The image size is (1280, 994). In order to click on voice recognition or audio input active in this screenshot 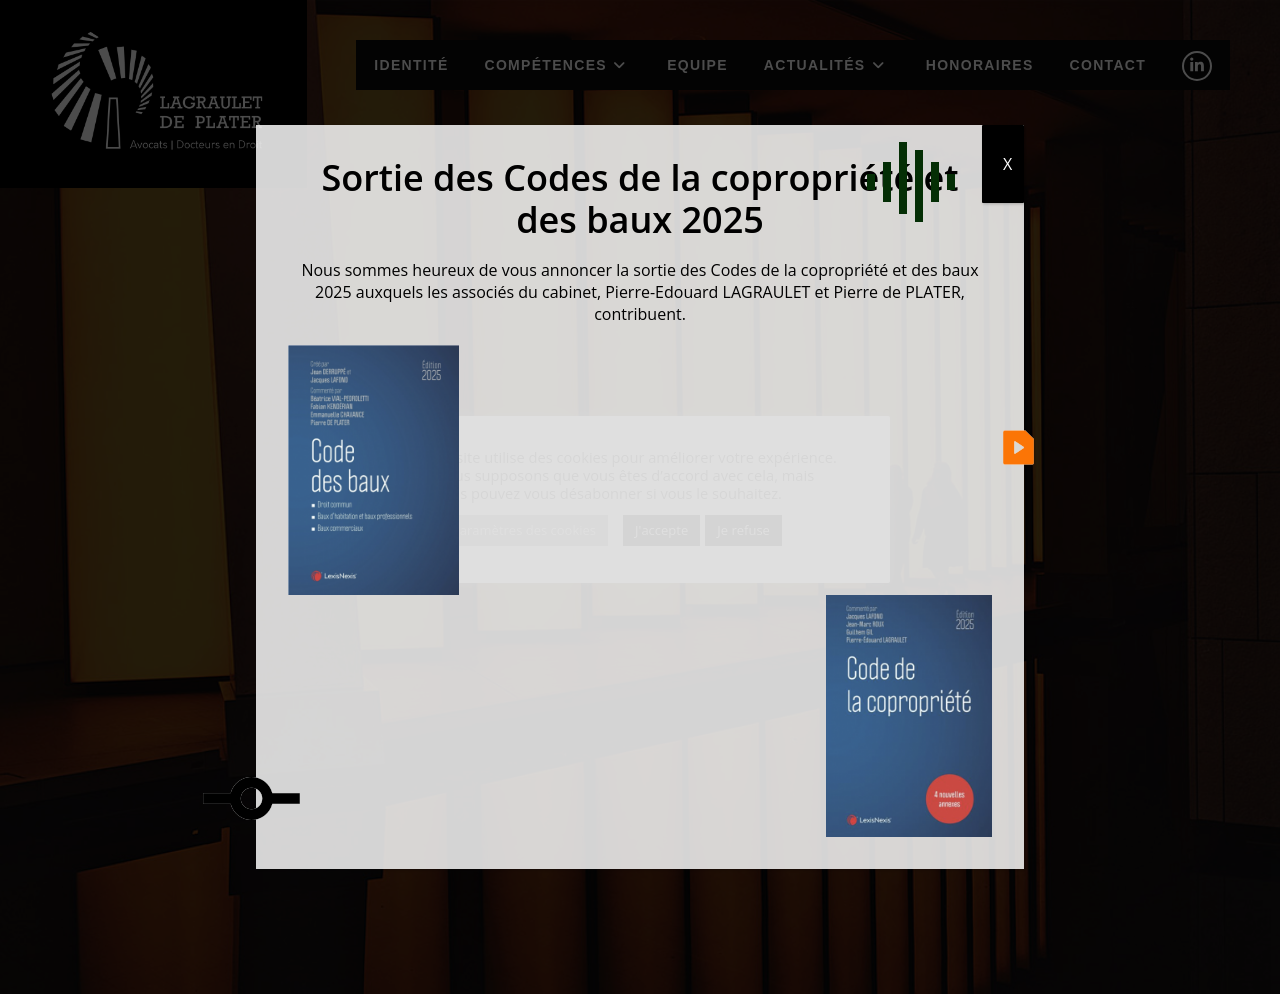, I will do `click(911, 182)`.